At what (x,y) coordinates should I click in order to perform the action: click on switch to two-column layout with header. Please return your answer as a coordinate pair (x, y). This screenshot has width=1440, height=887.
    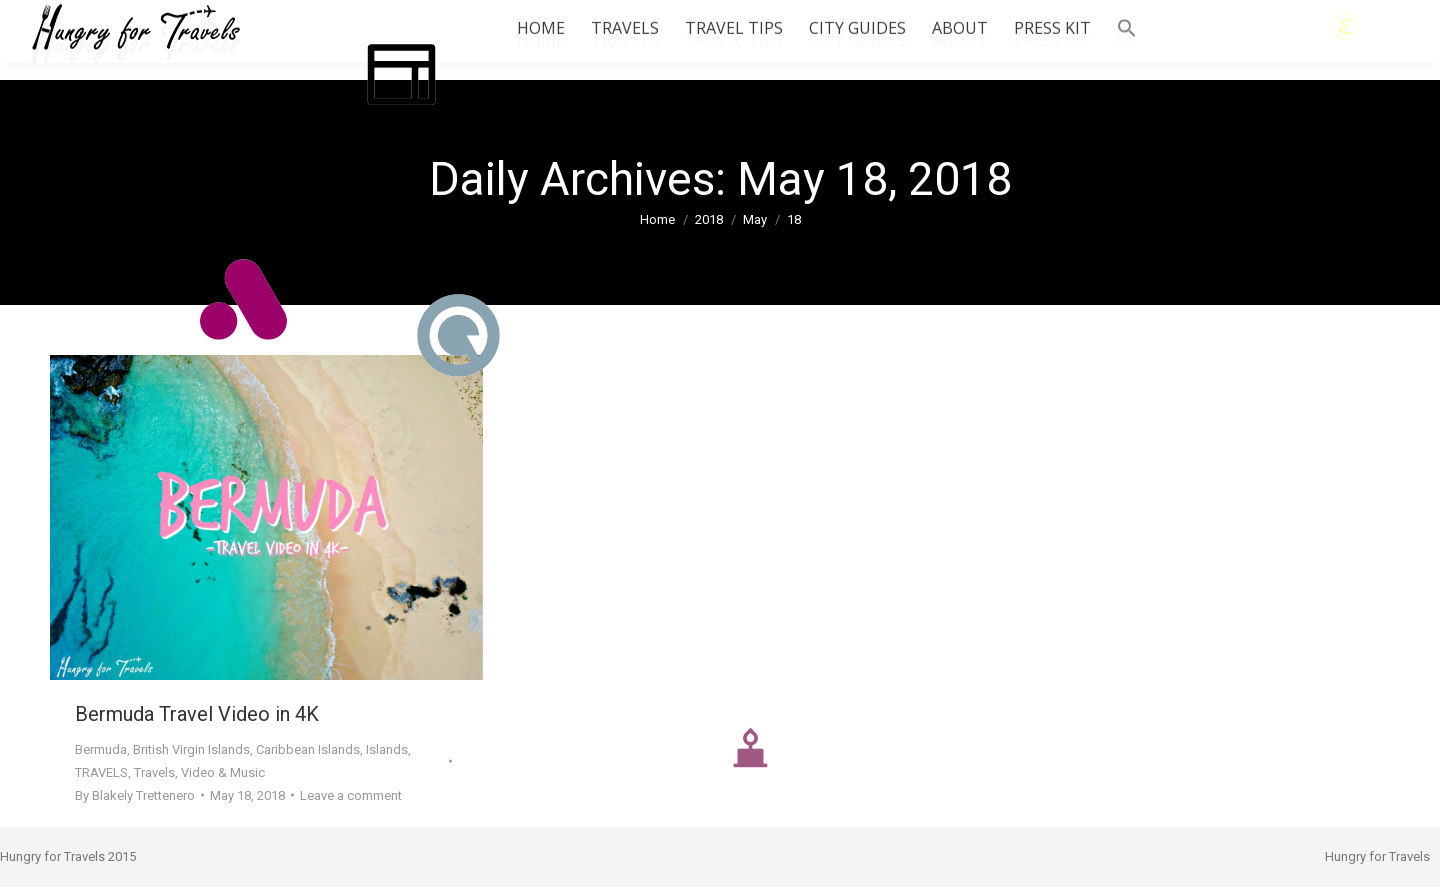
    Looking at the image, I should click on (401, 74).